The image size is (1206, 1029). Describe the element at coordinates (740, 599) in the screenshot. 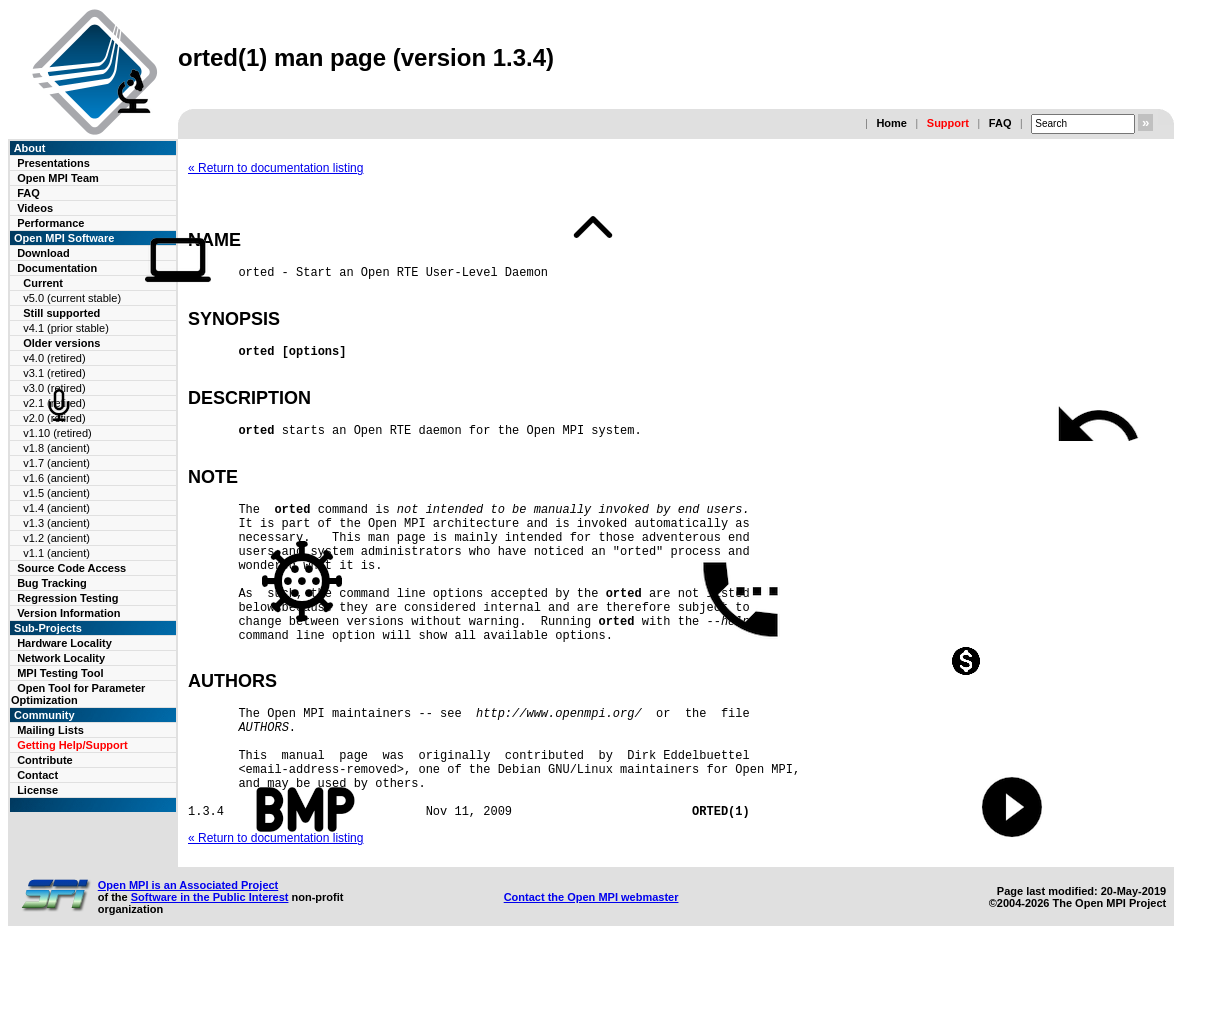

I see `access phone or call settings` at that location.